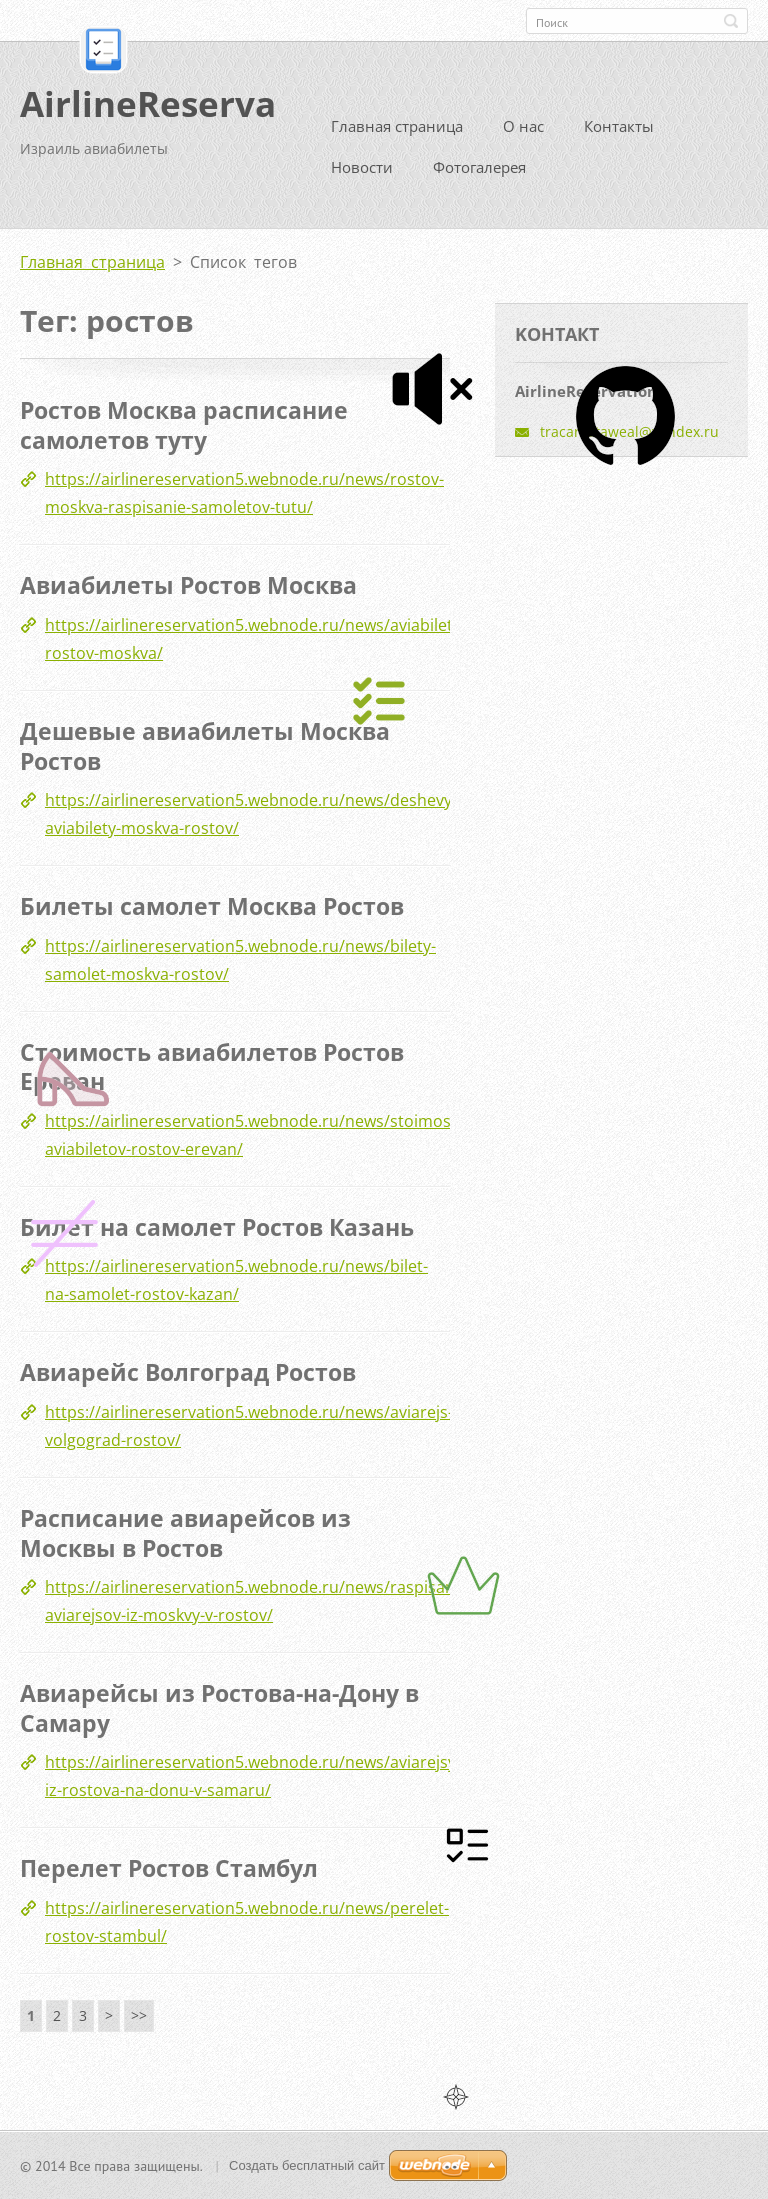  Describe the element at coordinates (69, 1081) in the screenshot. I see `browse women's footwear category` at that location.